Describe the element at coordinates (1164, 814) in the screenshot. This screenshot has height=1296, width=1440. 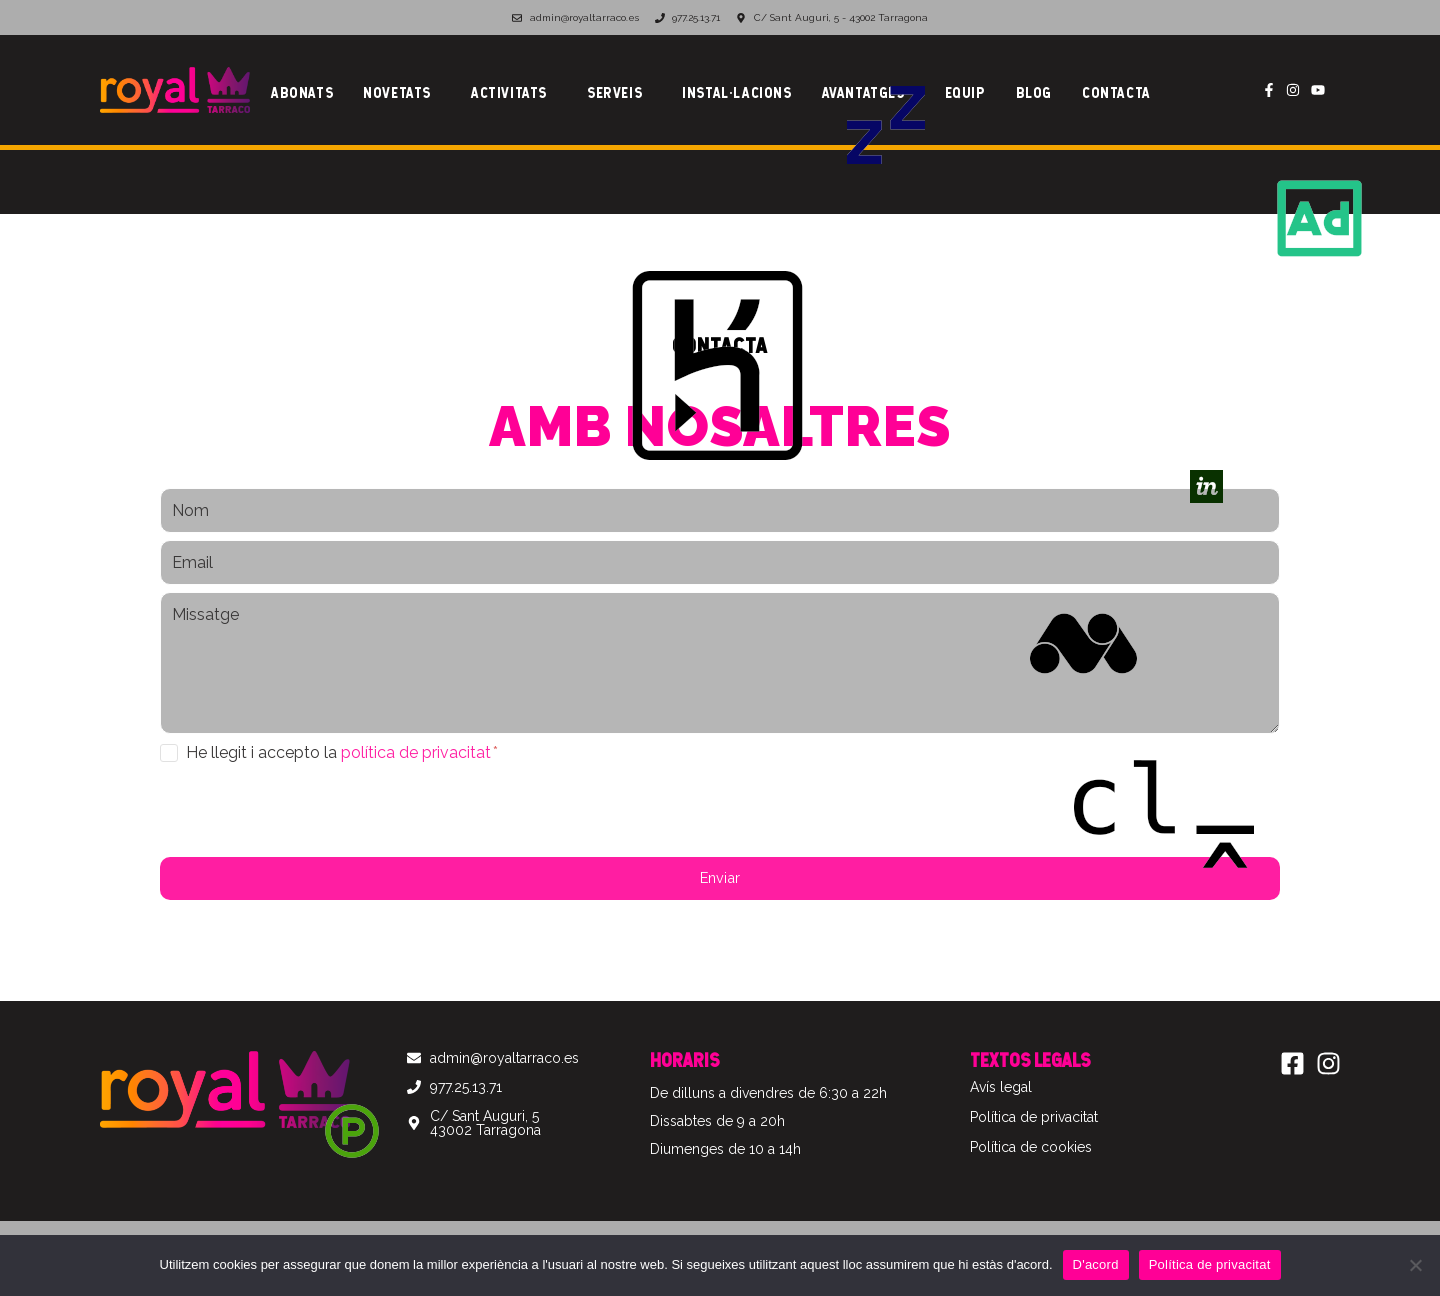
I see `commitlint logo - a tool for linting commit messages` at that location.